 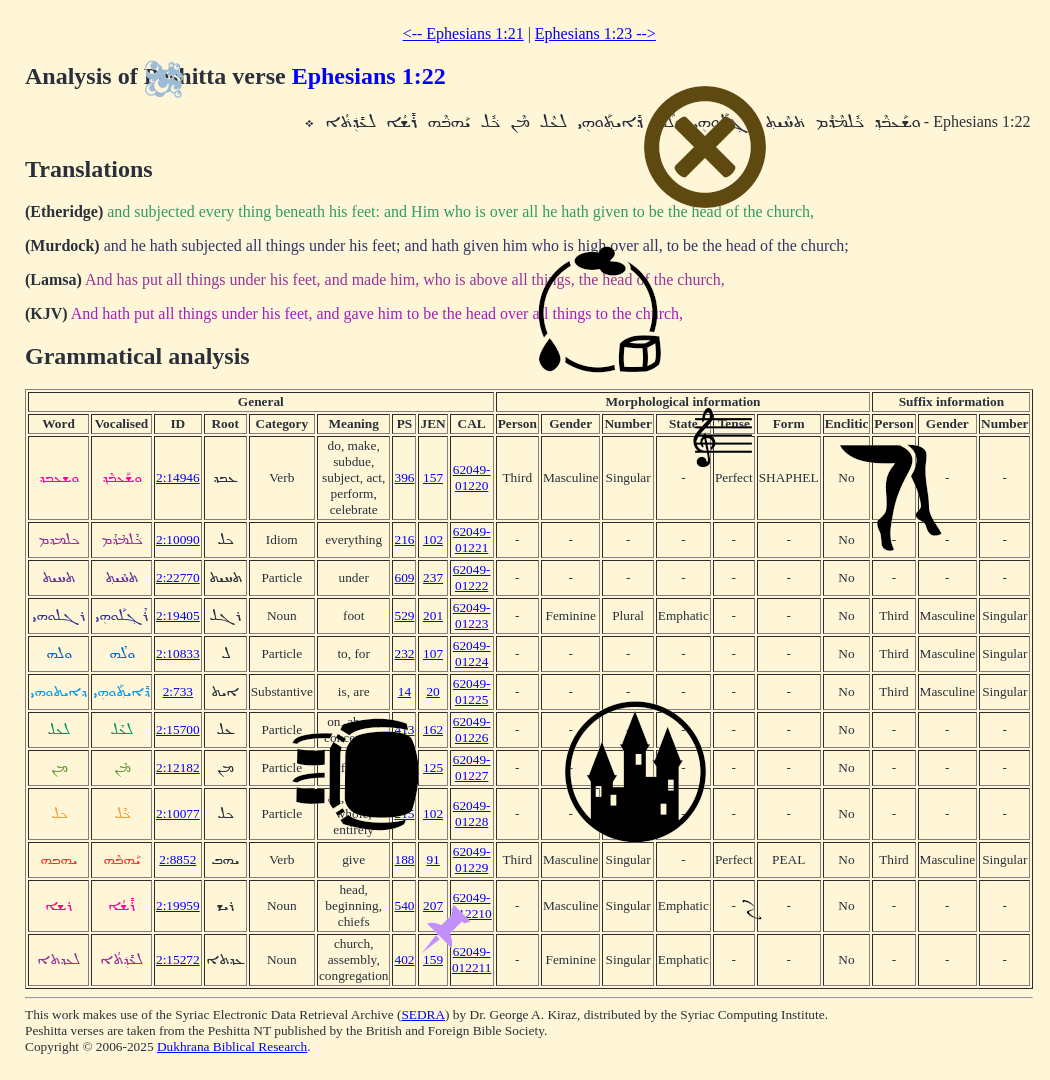 What do you see at coordinates (355, 774) in the screenshot?
I see `select knee pad equipment for your character` at bounding box center [355, 774].